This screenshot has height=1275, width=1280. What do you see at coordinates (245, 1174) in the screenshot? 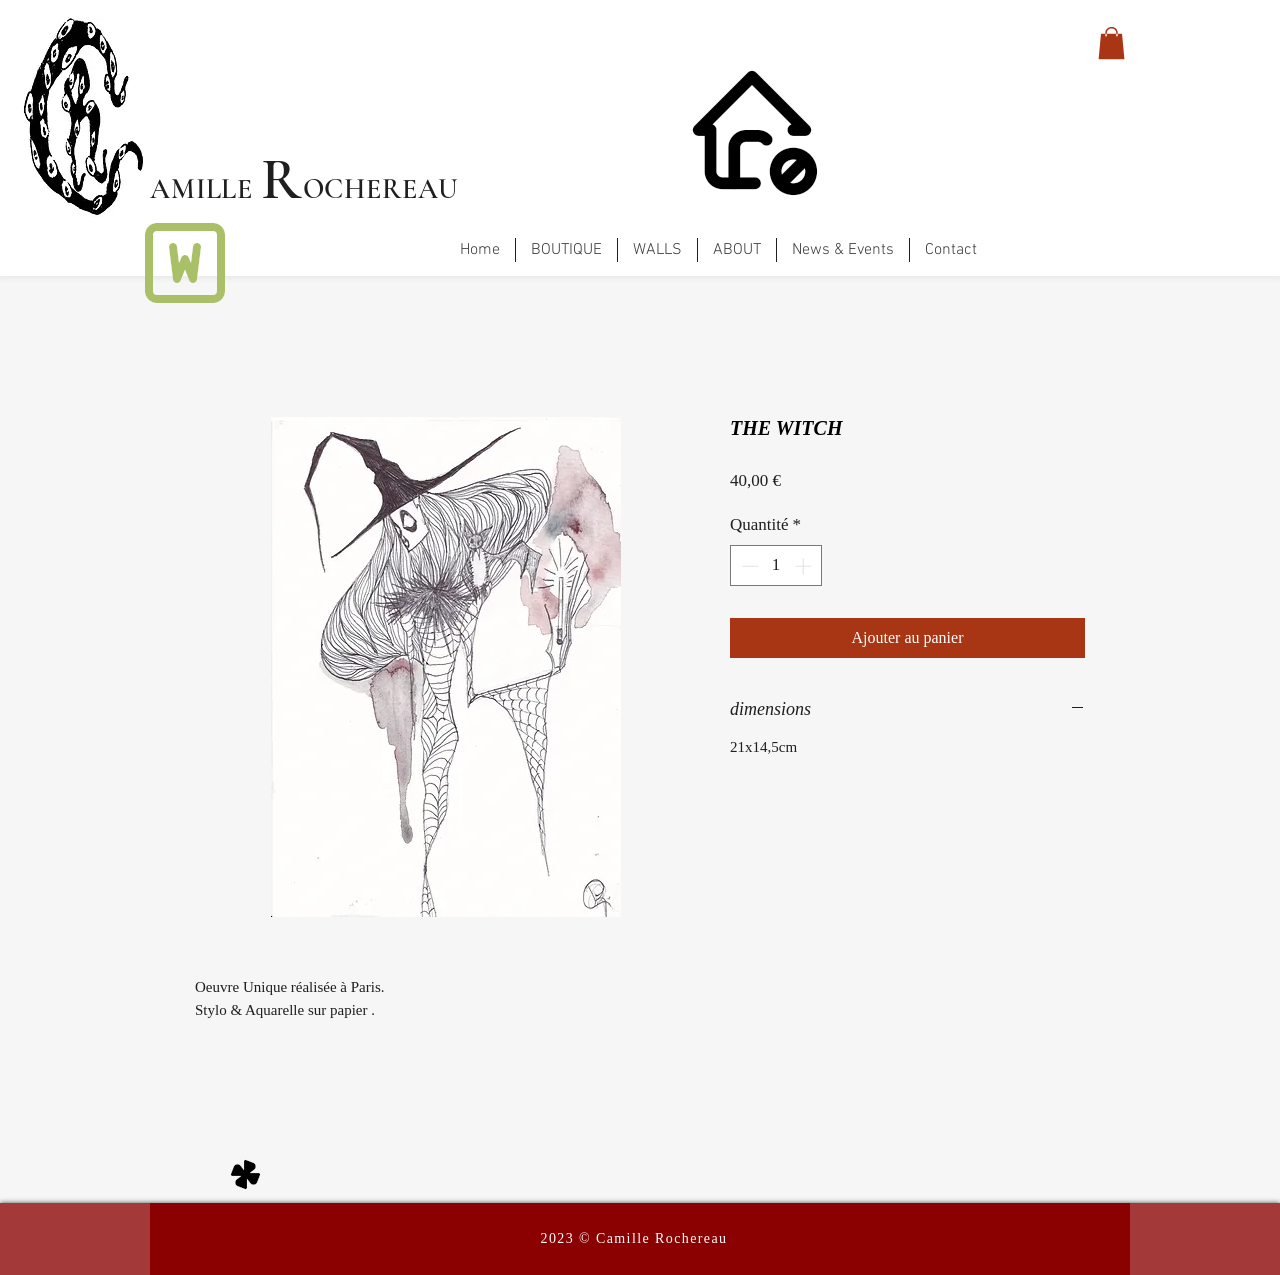
I see `adjust car ventilation settings` at bounding box center [245, 1174].